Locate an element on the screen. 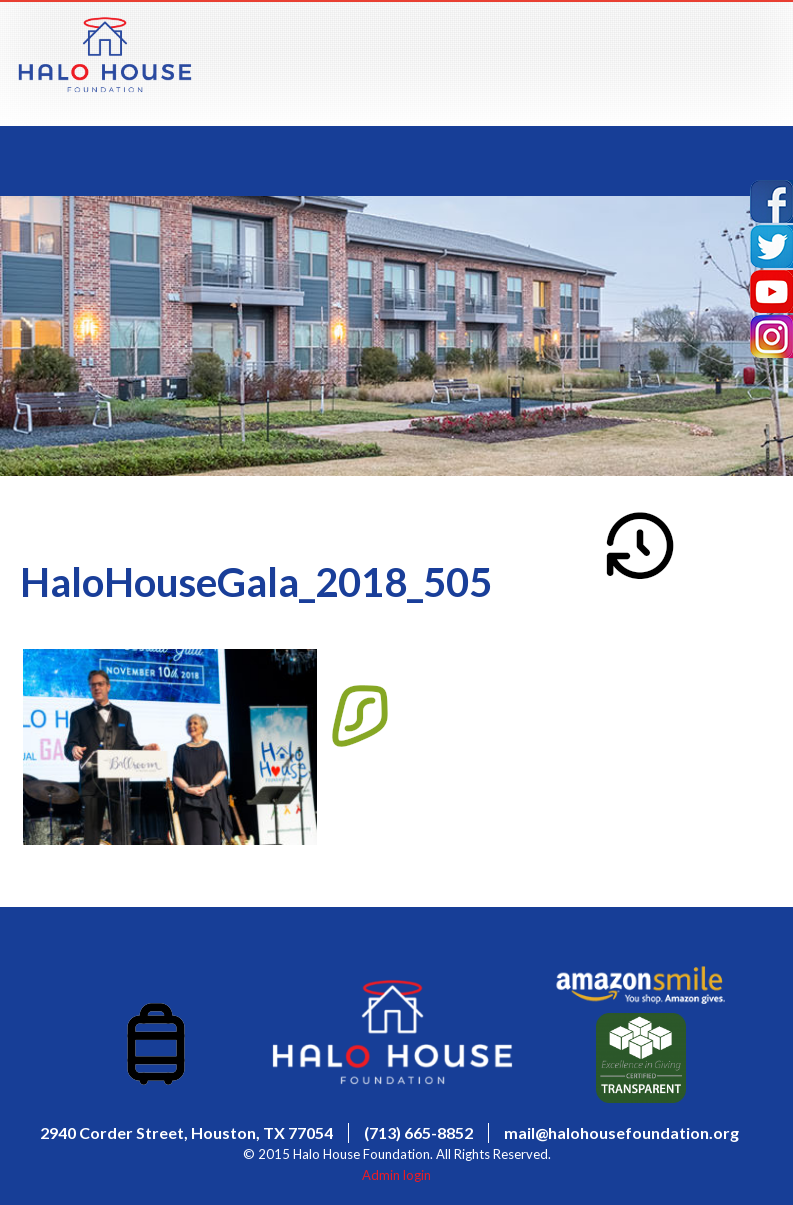  view activity history is located at coordinates (640, 546).